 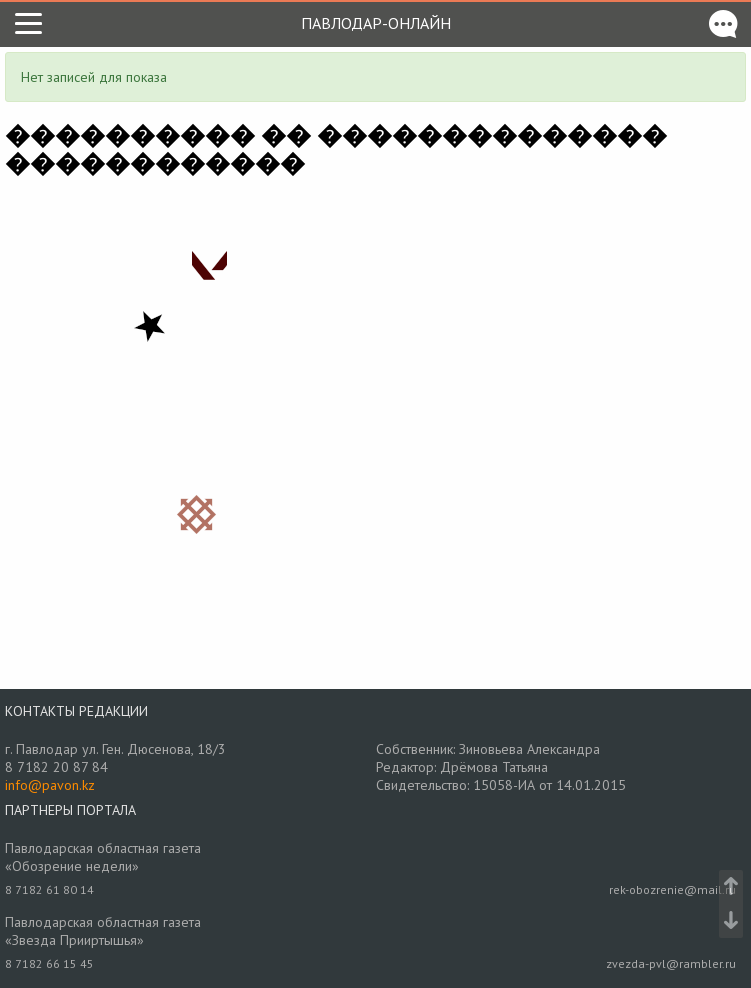 I want to click on access riseup secure email and communication services, so click(x=149, y=326).